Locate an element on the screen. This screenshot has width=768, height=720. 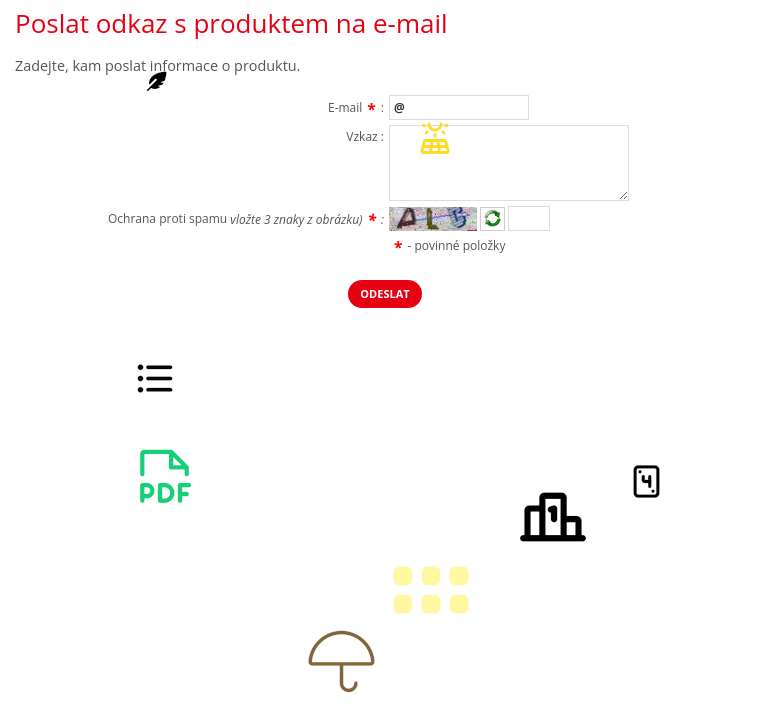
view items as a bulleted list is located at coordinates (155, 378).